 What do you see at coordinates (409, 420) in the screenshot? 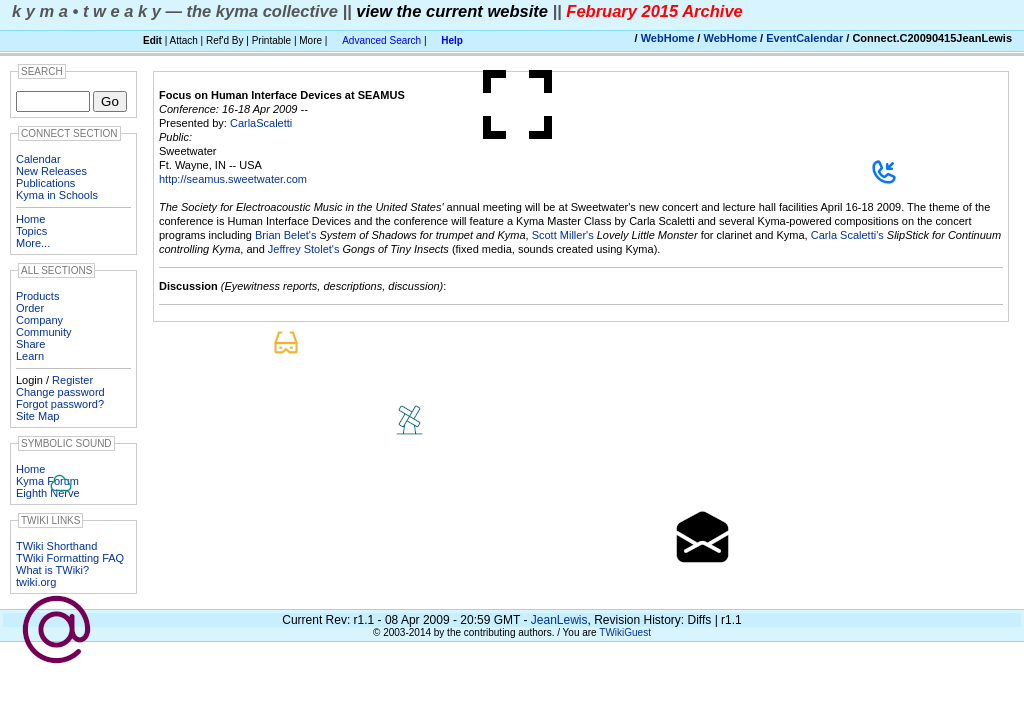
I see `access wind energy or renewable power settings` at bounding box center [409, 420].